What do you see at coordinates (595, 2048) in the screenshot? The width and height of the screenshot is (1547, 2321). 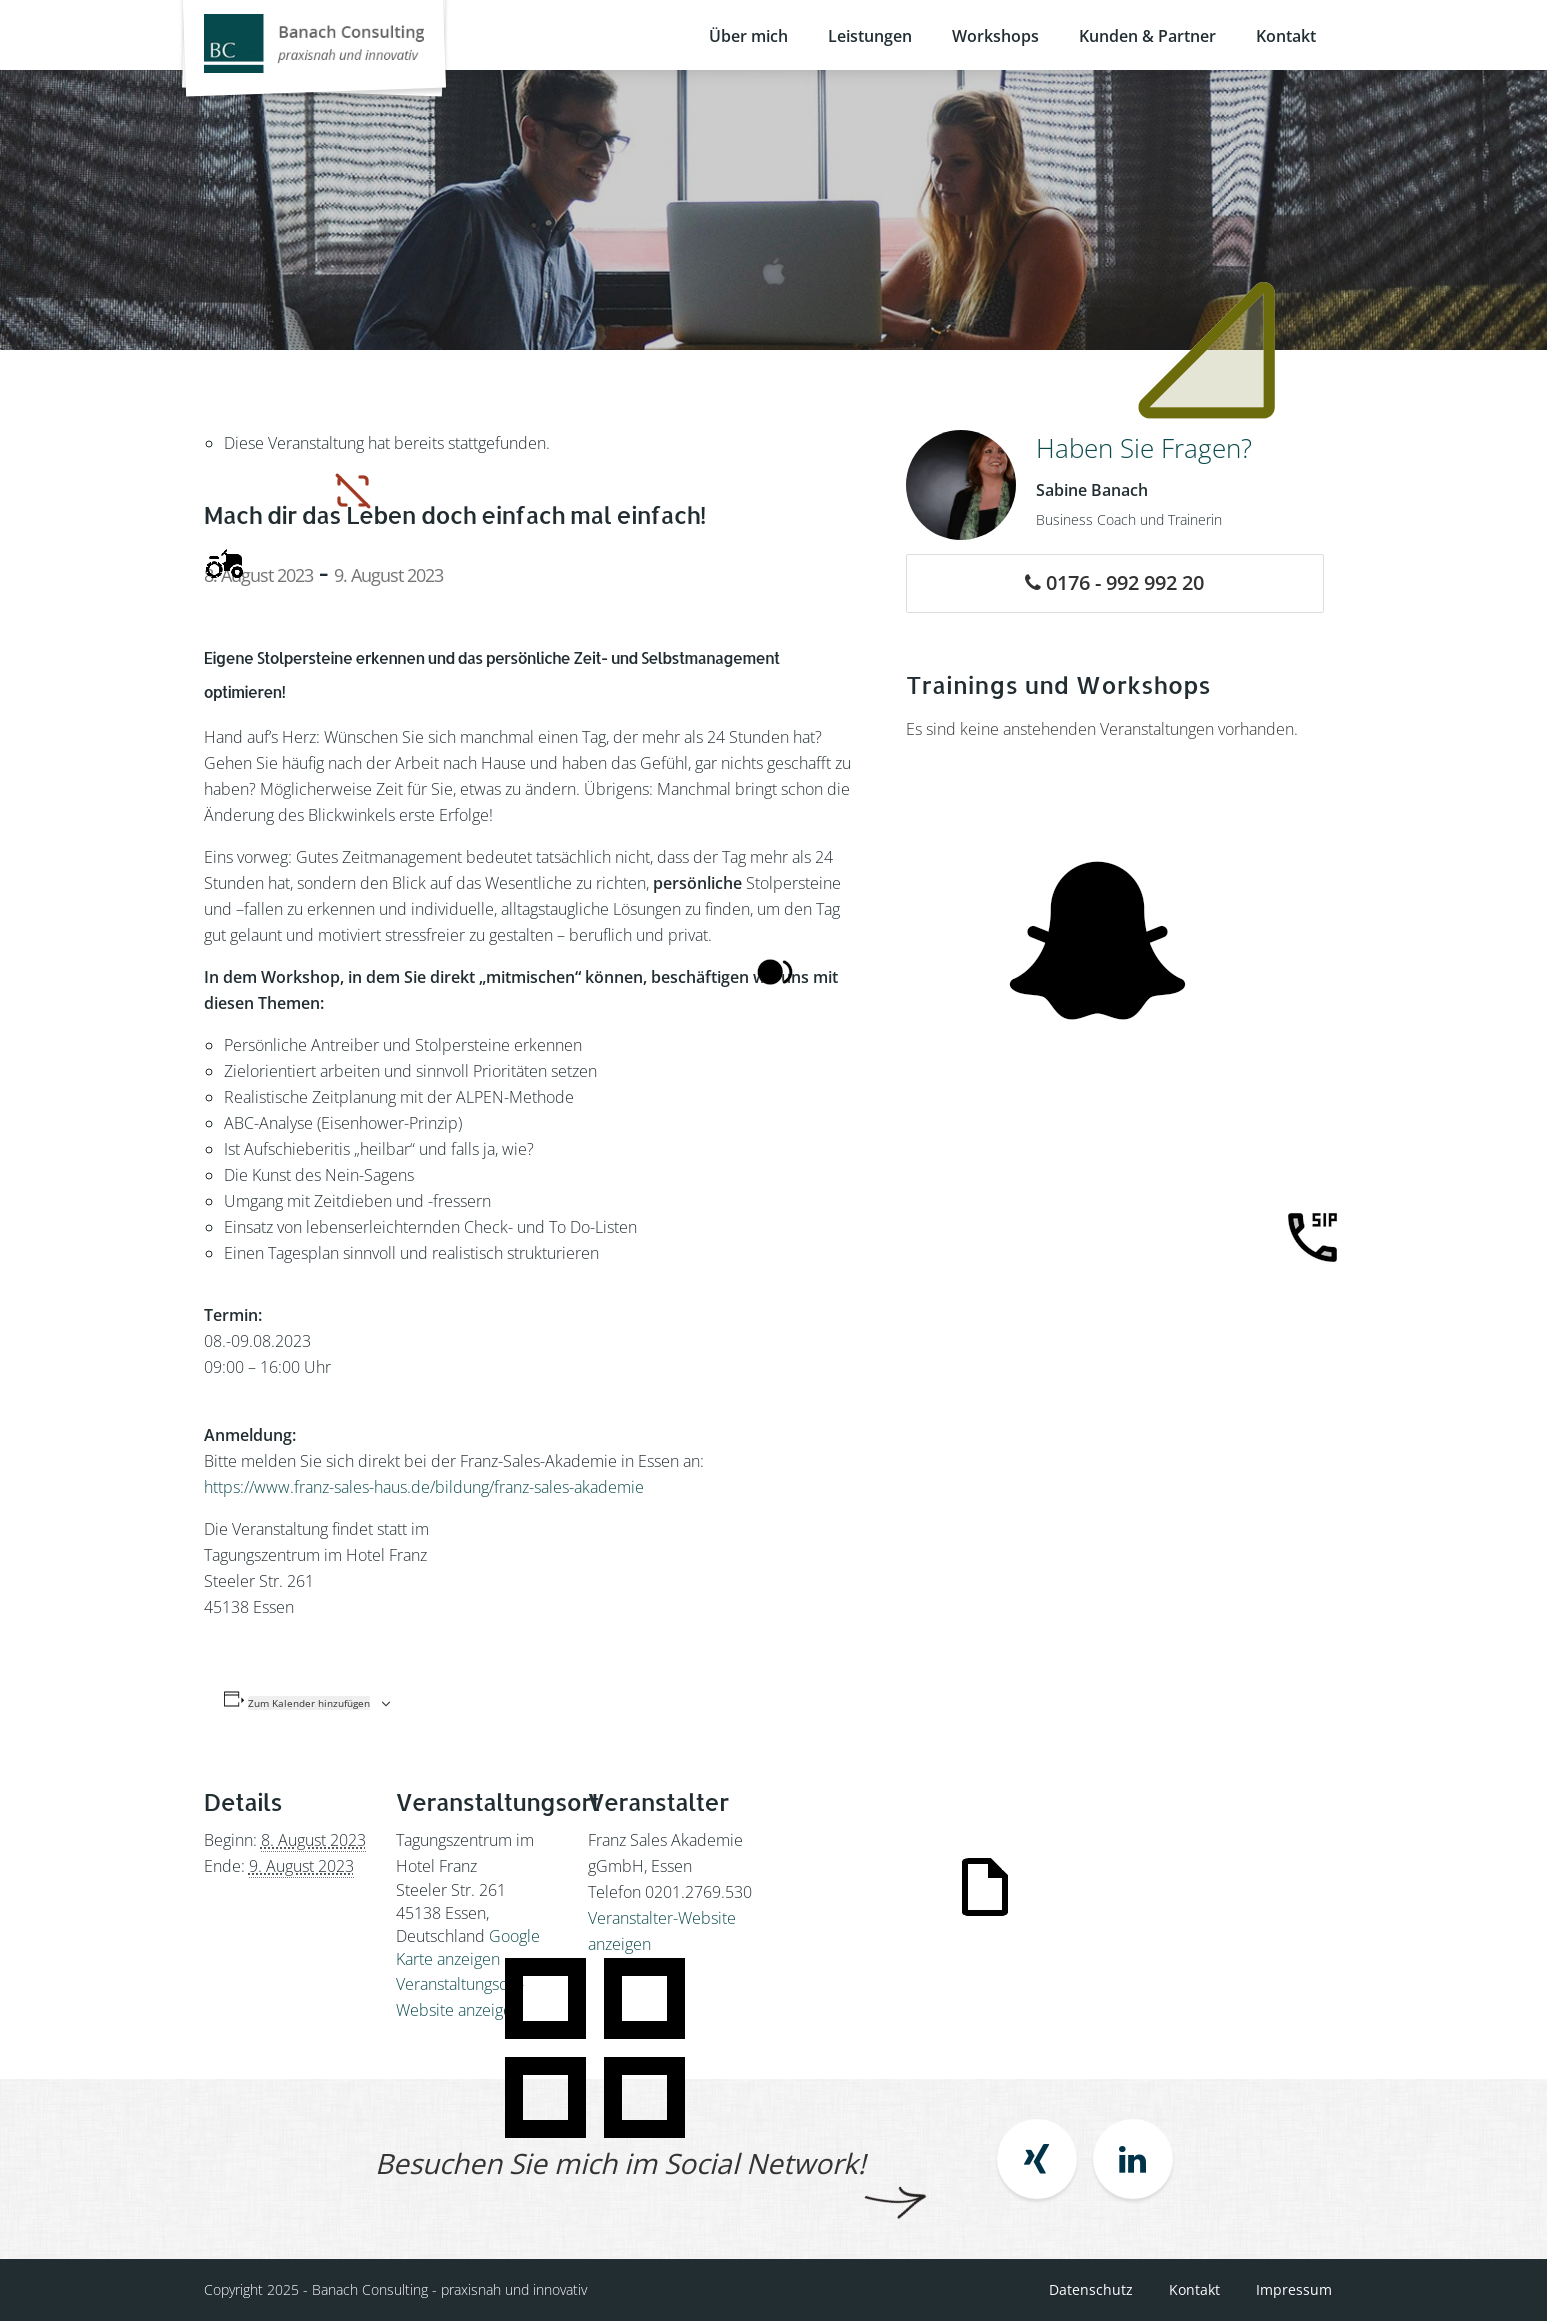 I see `switch to grid view` at bounding box center [595, 2048].